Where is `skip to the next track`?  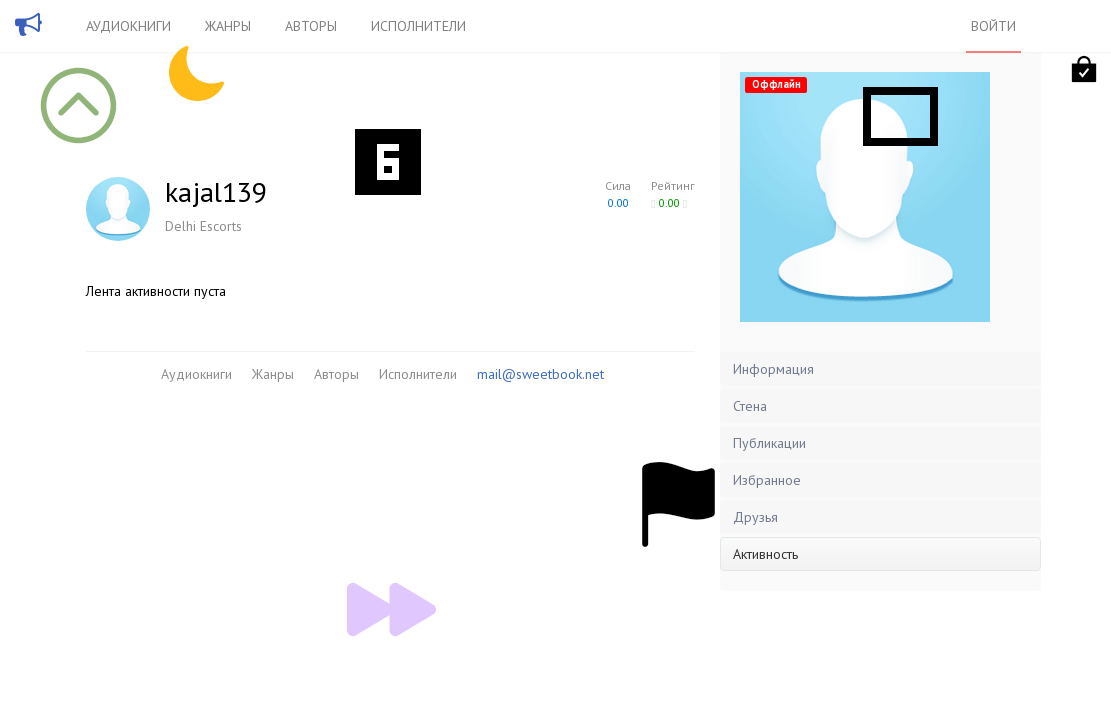 skip to the next track is located at coordinates (391, 609).